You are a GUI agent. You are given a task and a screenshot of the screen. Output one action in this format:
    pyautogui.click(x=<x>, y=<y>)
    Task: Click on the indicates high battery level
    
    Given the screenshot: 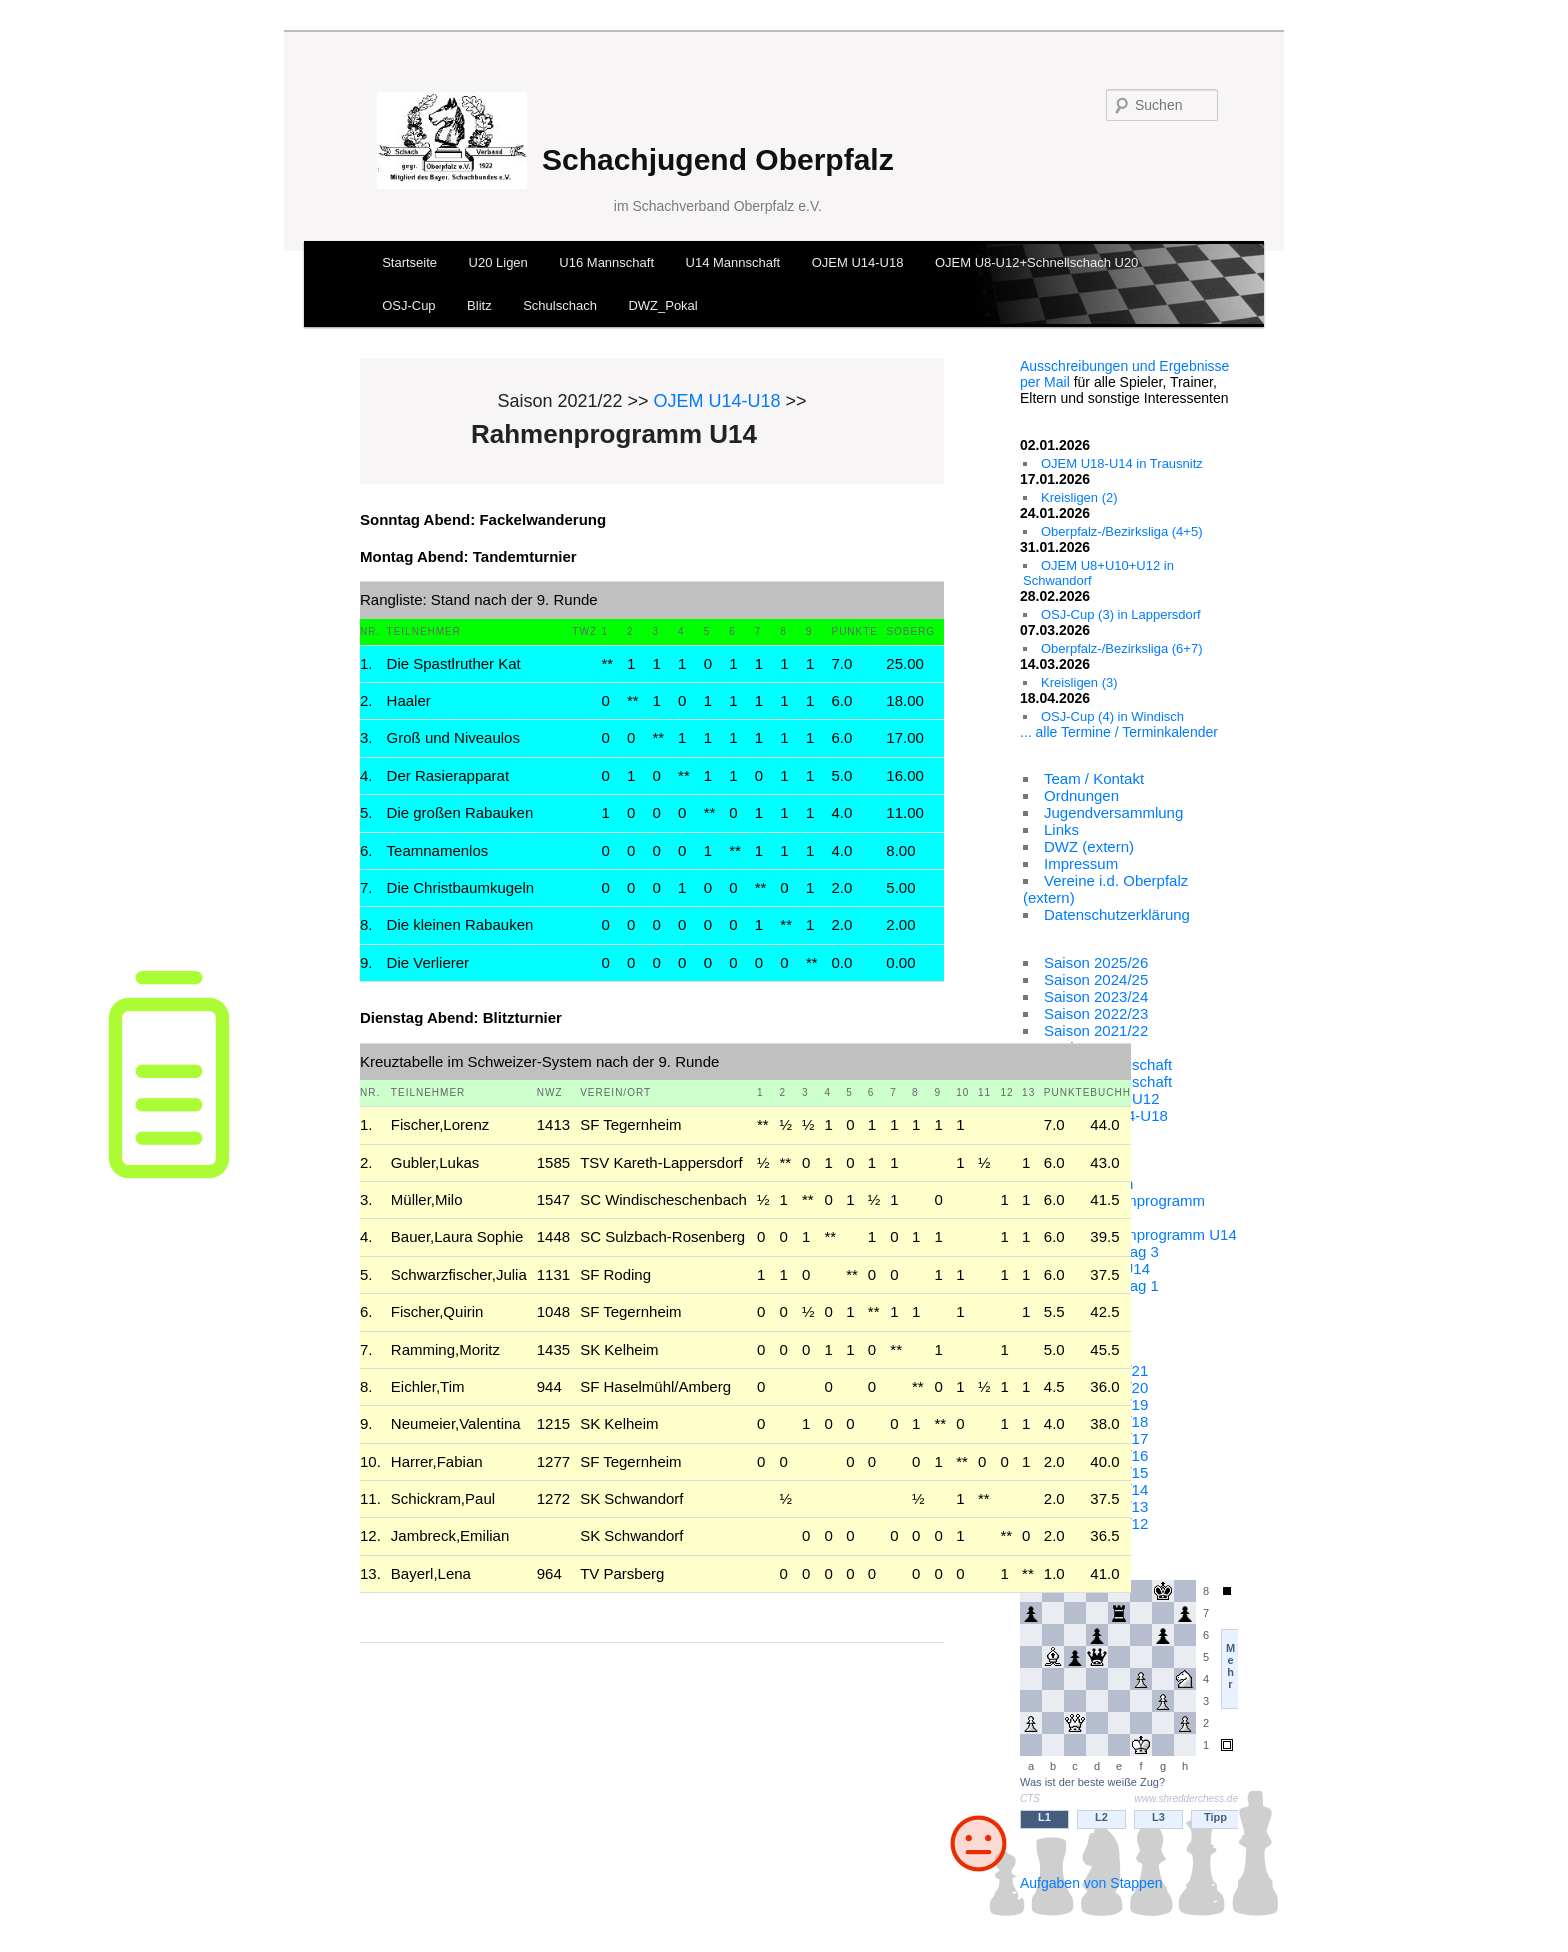 What is the action you would take?
    pyautogui.click(x=169, y=1078)
    